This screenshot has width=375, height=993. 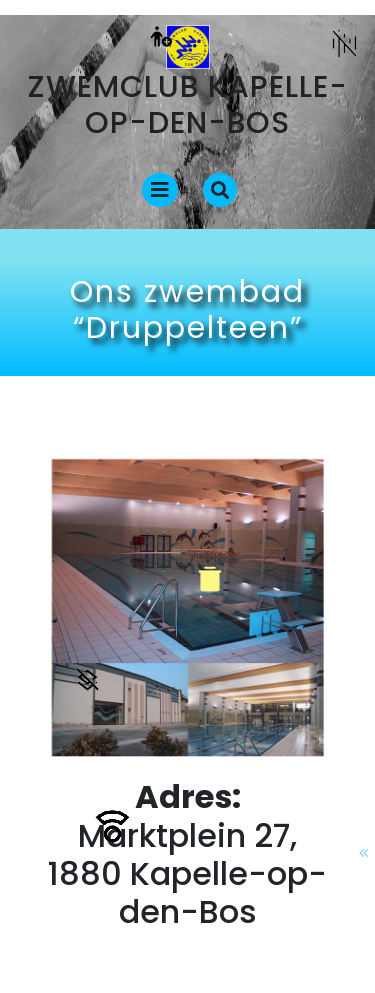 I want to click on audio waveform muted or disabled, so click(x=344, y=43).